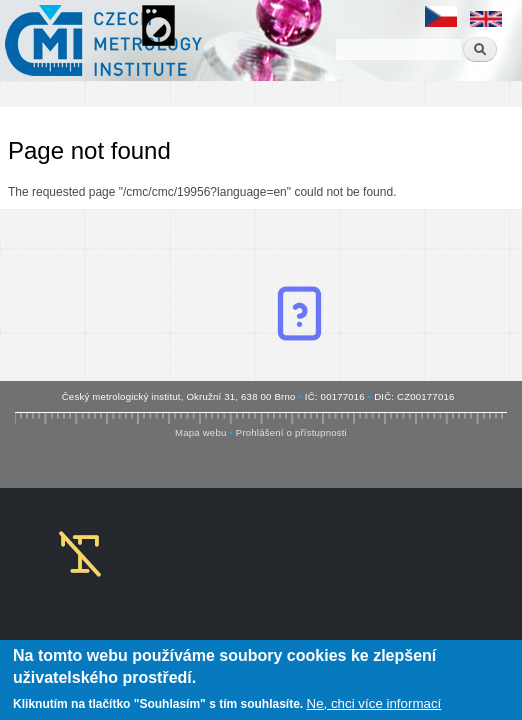 The image size is (522, 720). I want to click on disable text formatting, so click(80, 554).